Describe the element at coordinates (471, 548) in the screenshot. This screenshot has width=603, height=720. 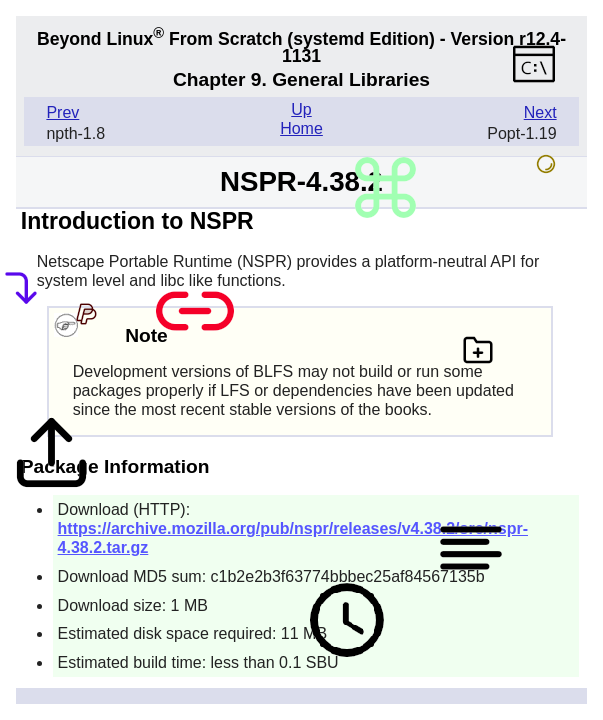
I see `align text to the left` at that location.